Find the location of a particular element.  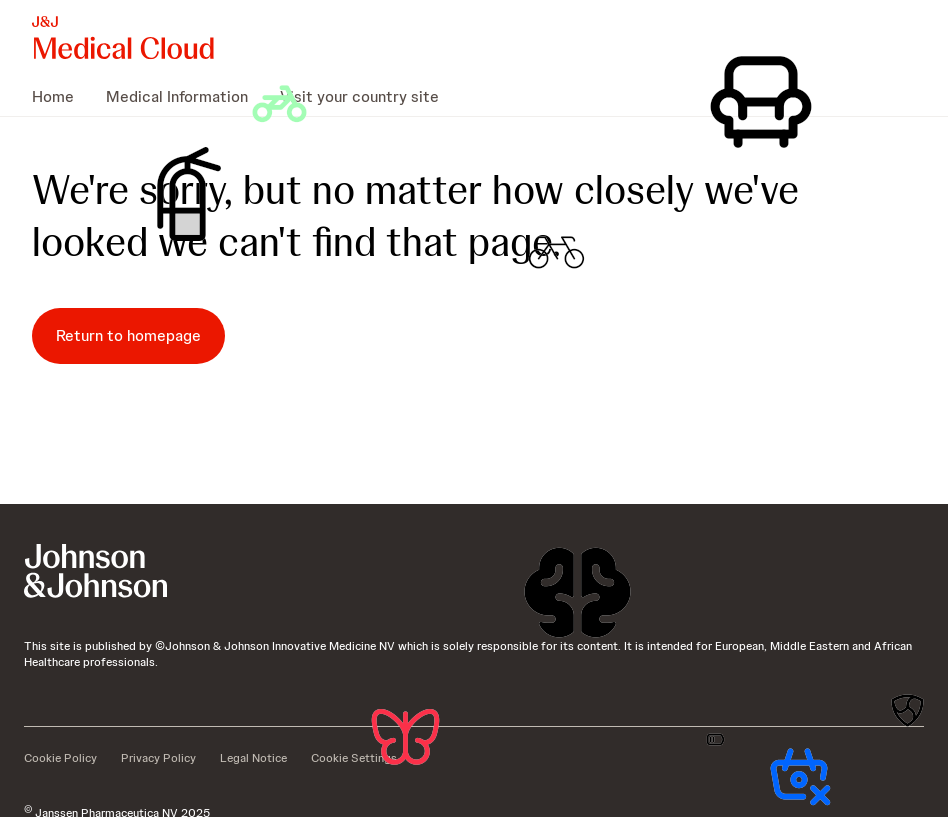

browse furniture or seating options is located at coordinates (761, 102).